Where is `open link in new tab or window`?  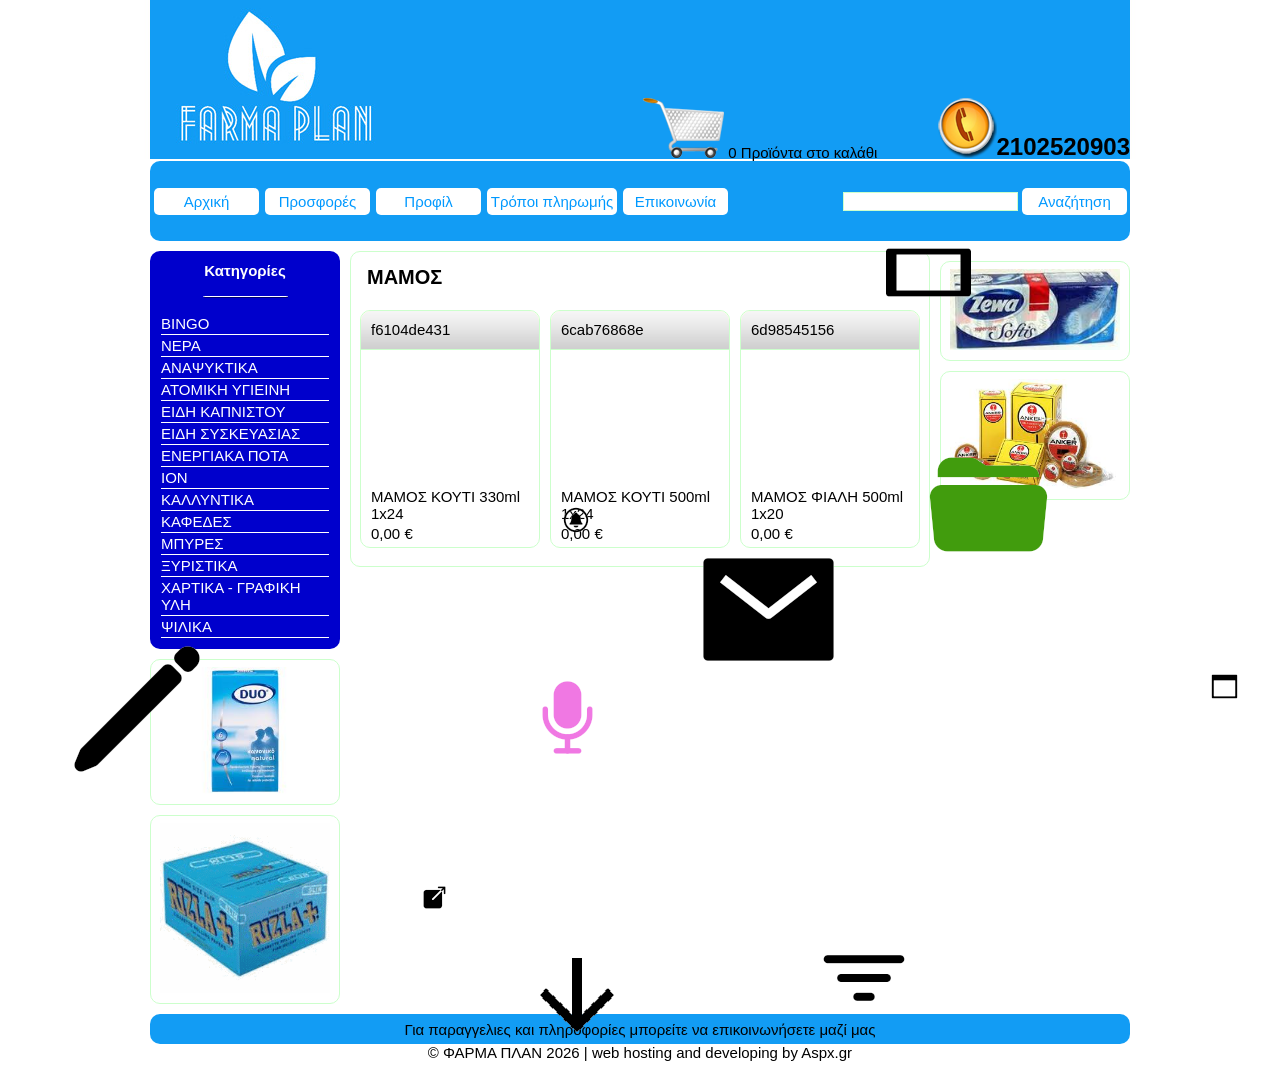 open link in new tab or window is located at coordinates (434, 897).